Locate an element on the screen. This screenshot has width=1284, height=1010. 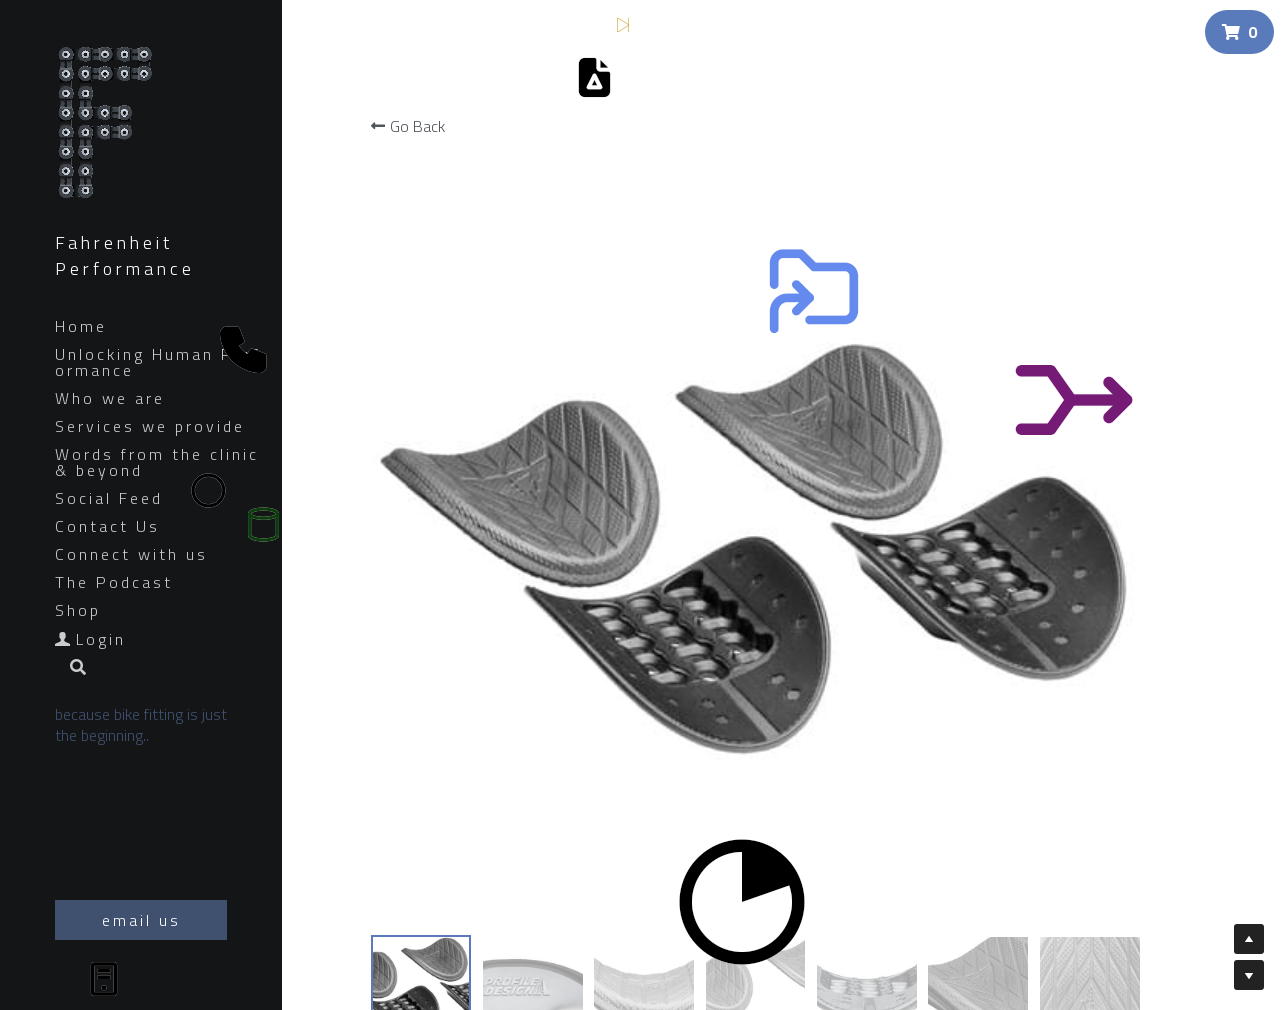
access server or desktop computer settings is located at coordinates (104, 979).